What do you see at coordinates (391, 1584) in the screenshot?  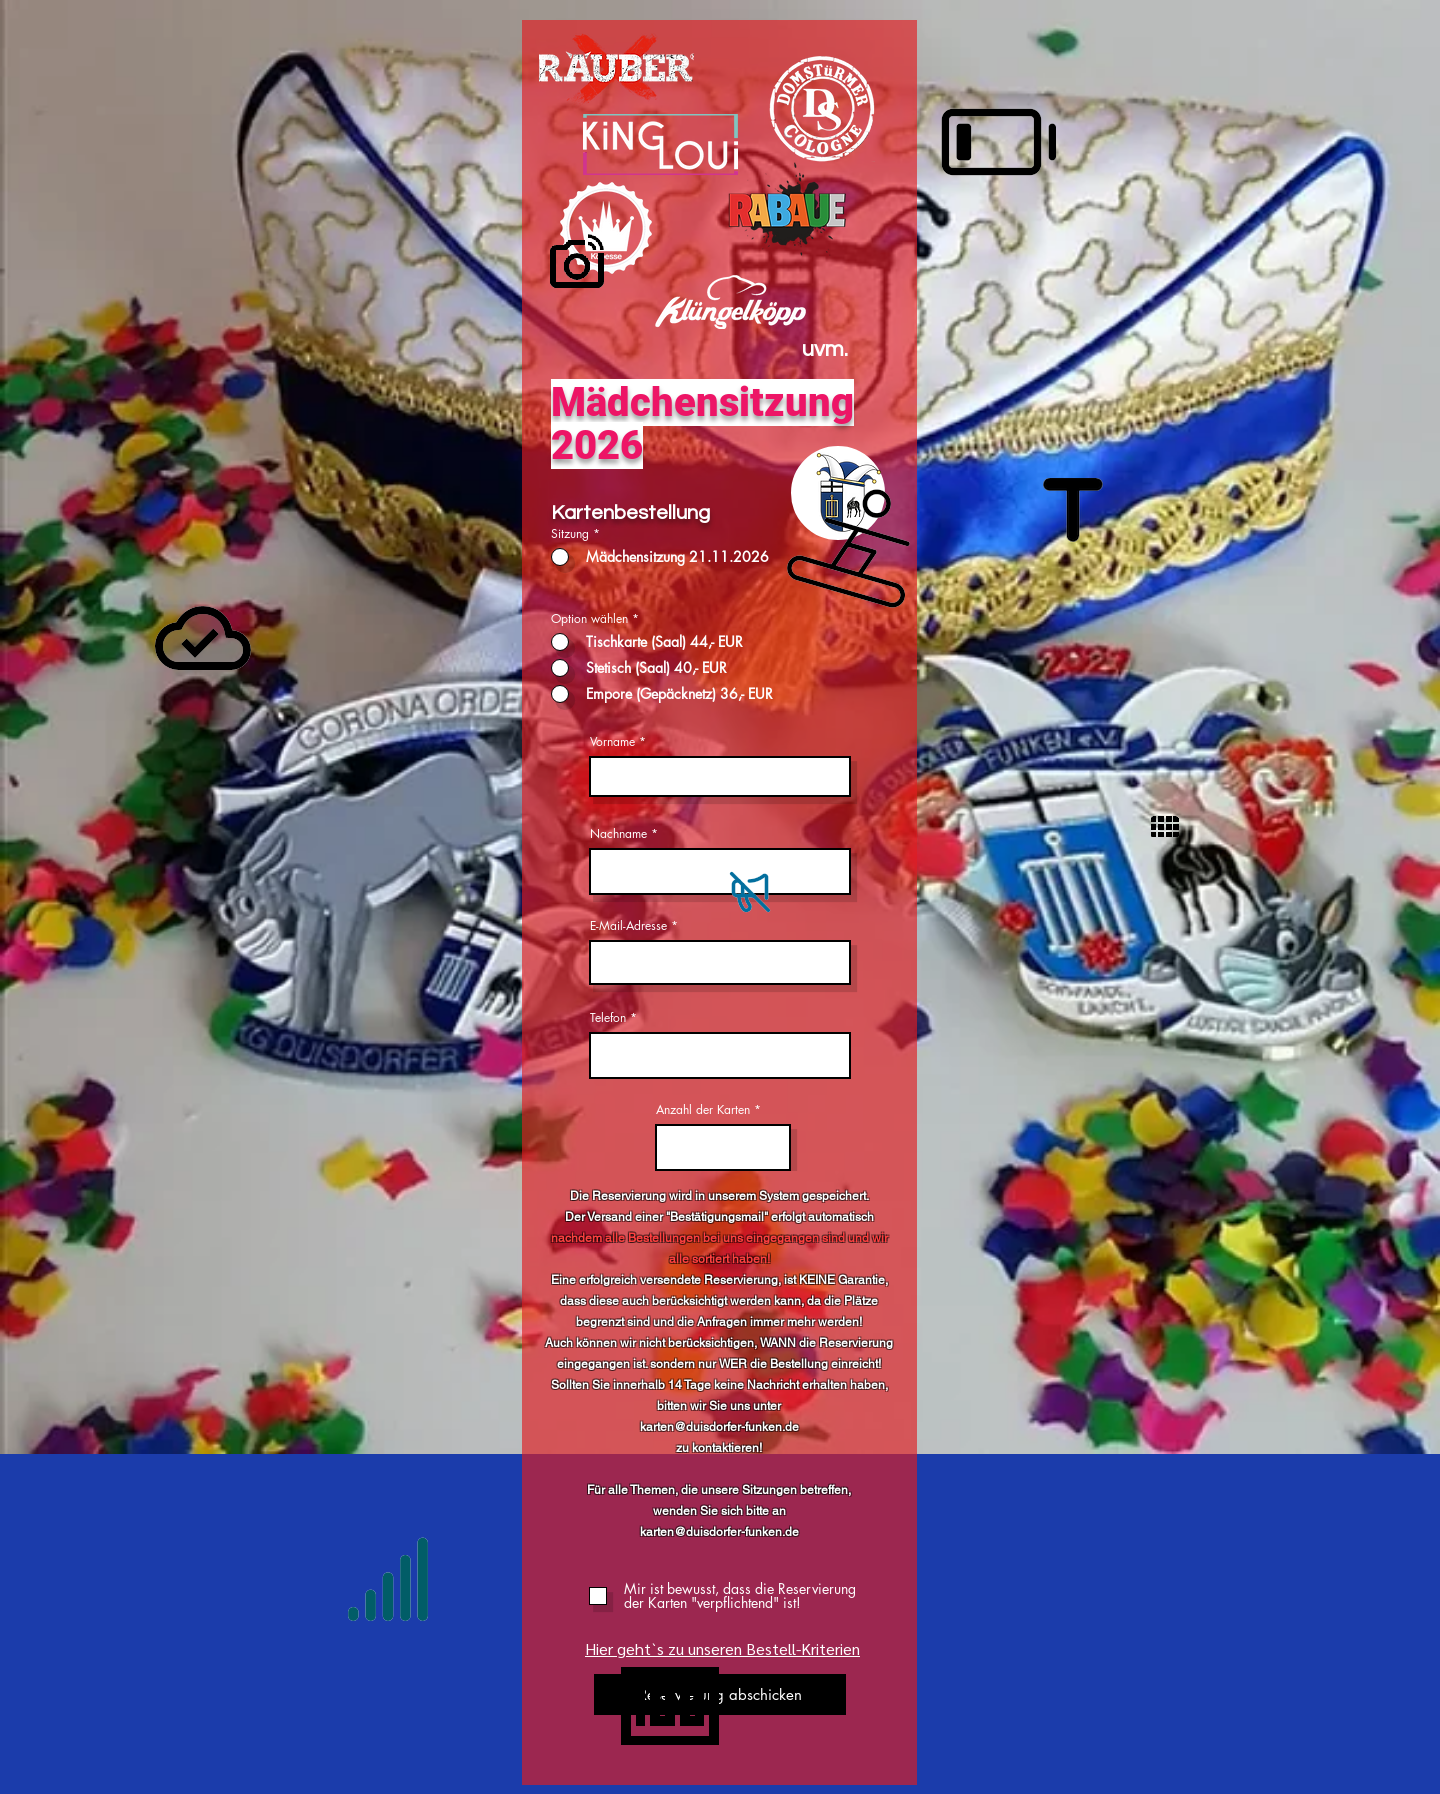 I see `indicates full cellular signal strength` at bounding box center [391, 1584].